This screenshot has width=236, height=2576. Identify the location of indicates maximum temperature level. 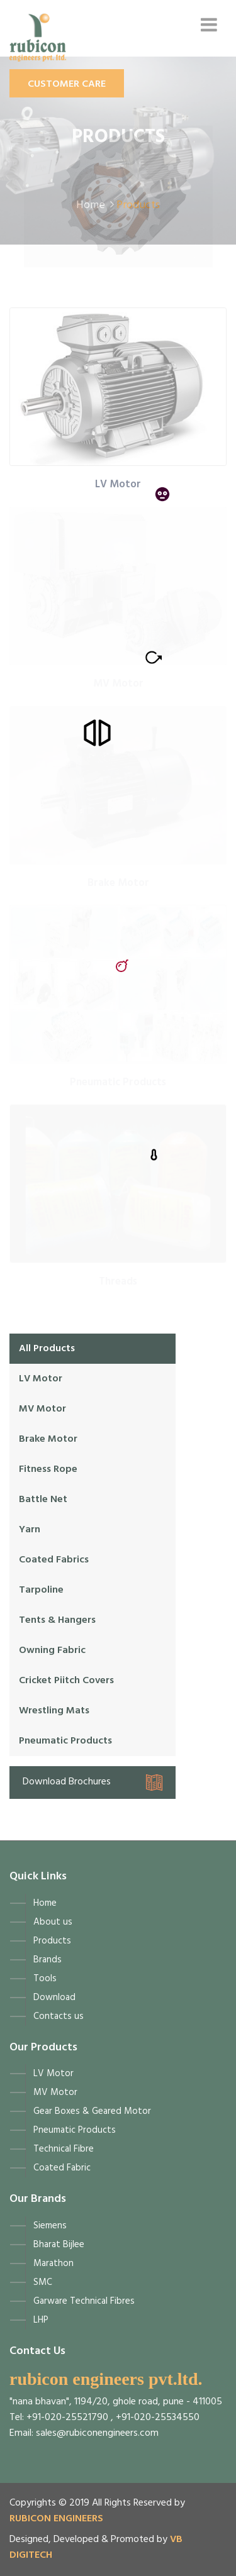
(154, 1154).